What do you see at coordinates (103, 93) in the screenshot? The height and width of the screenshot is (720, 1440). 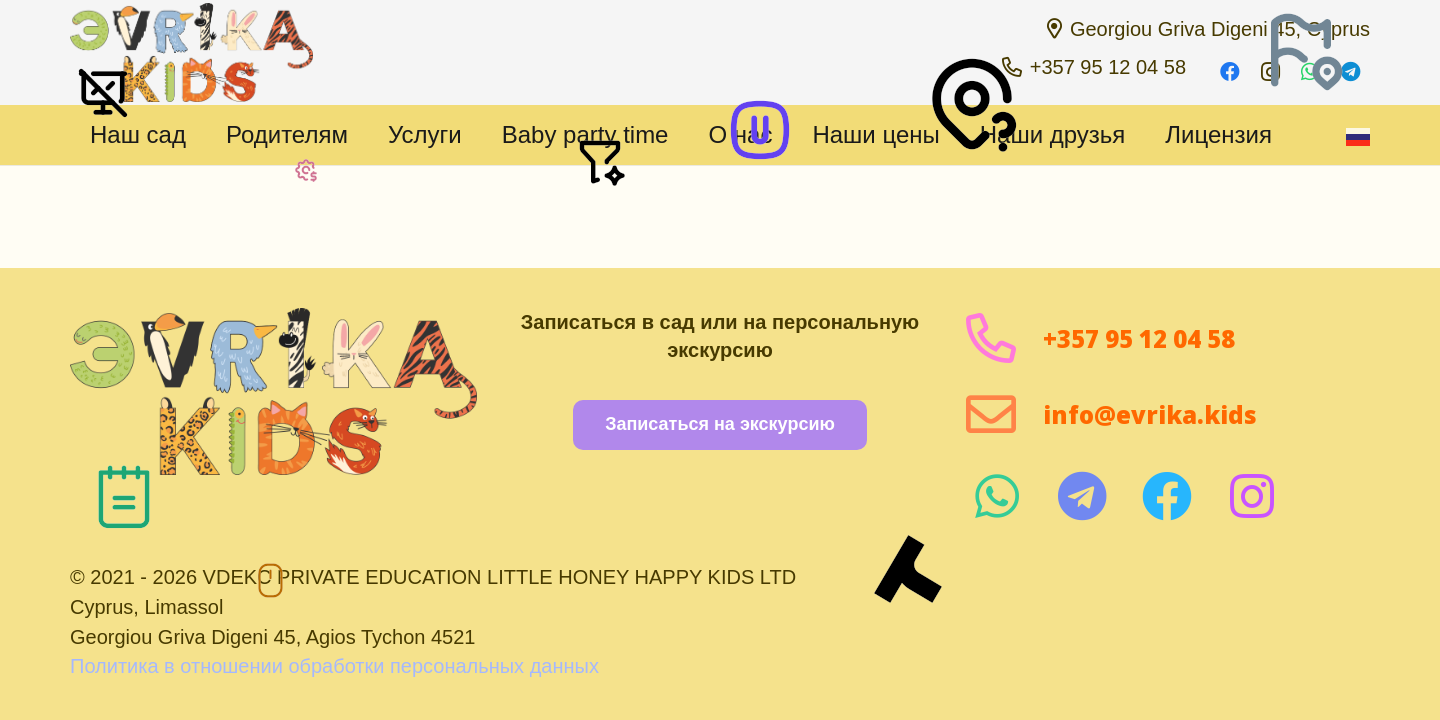 I see `stop screen sharing or presentation mode` at bounding box center [103, 93].